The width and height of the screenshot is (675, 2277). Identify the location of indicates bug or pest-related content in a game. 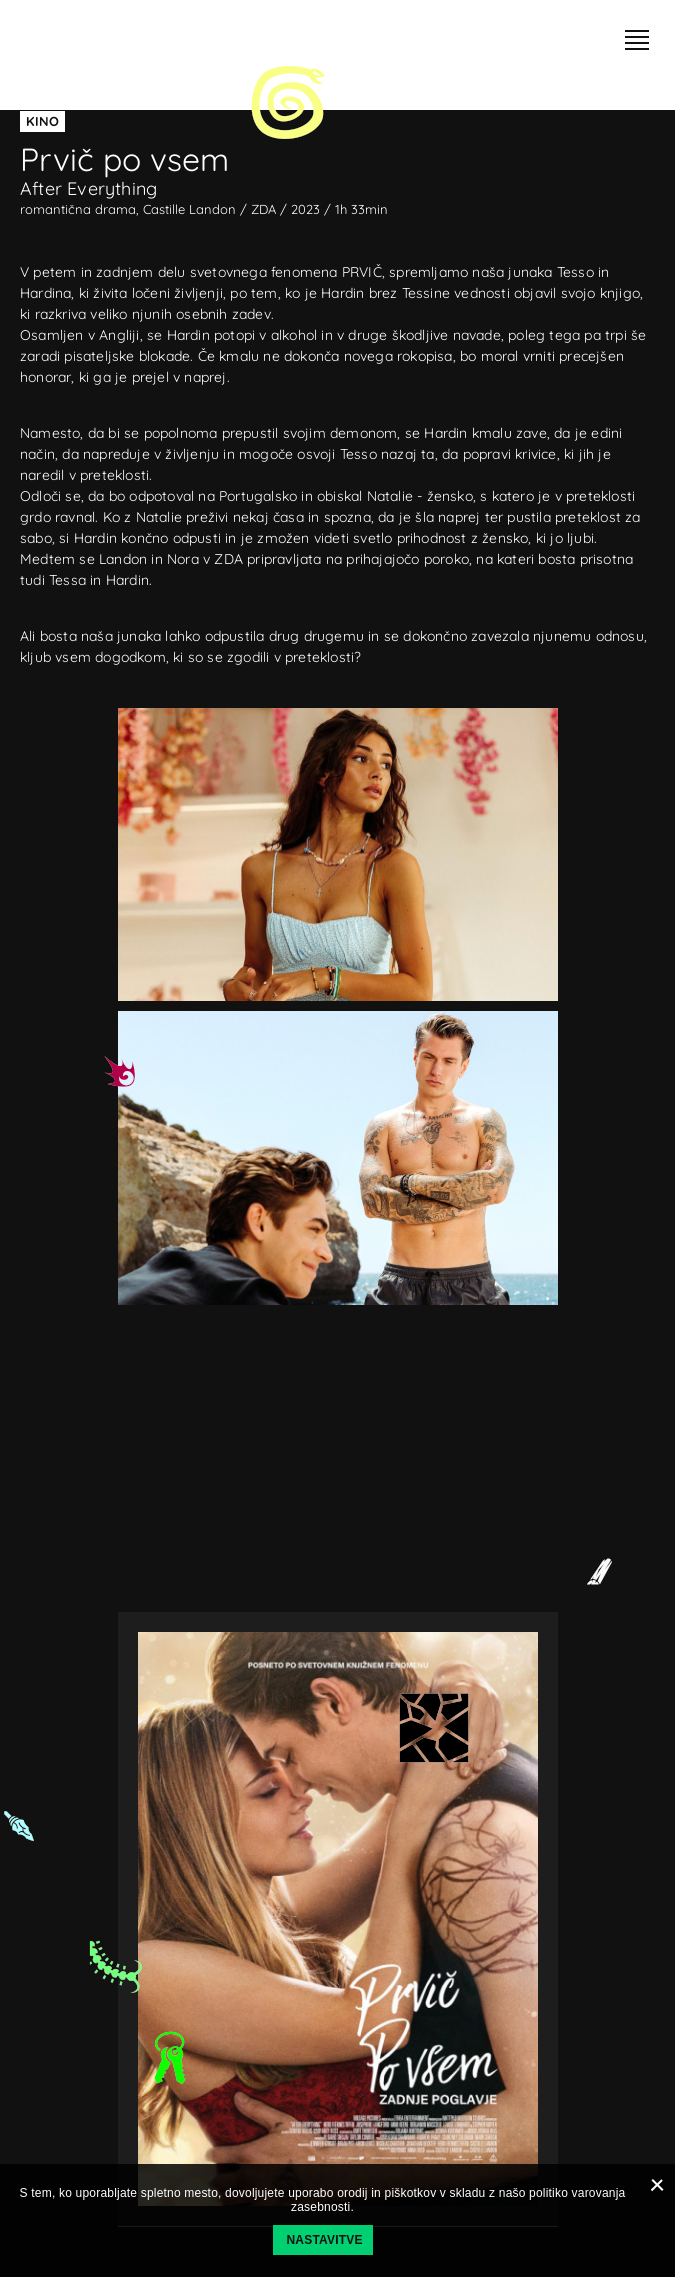
(116, 1967).